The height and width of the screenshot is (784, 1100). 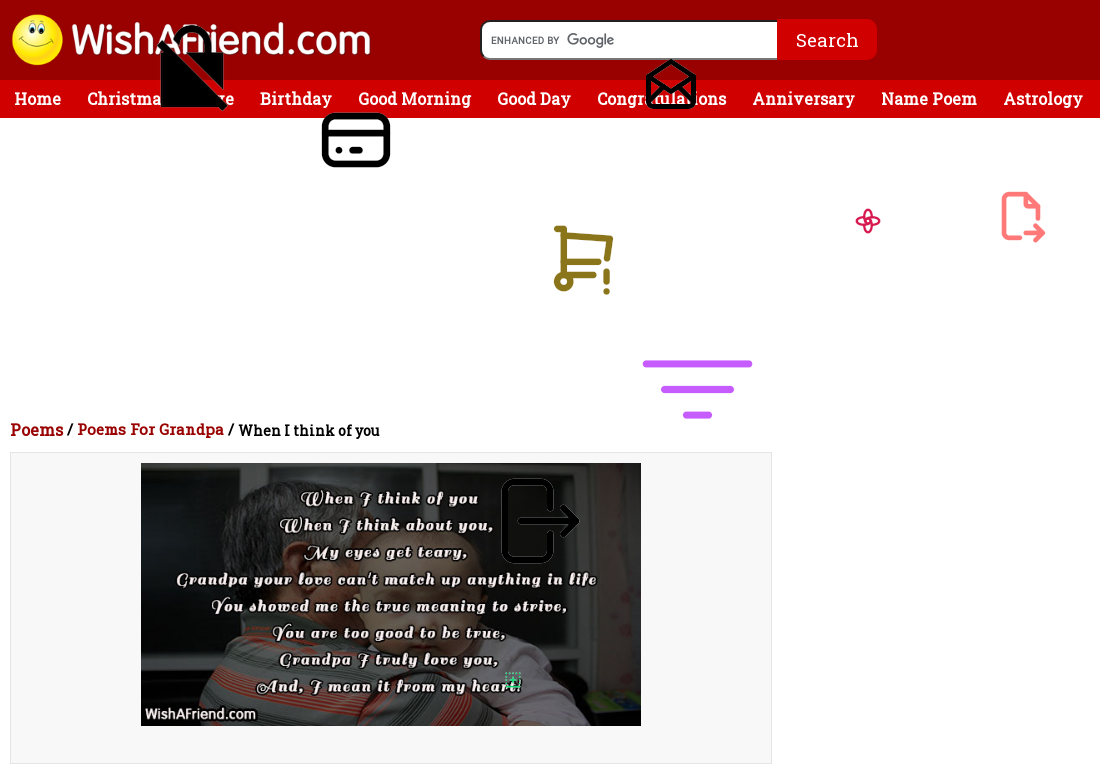 I want to click on filter or sort content, so click(x=697, y=389).